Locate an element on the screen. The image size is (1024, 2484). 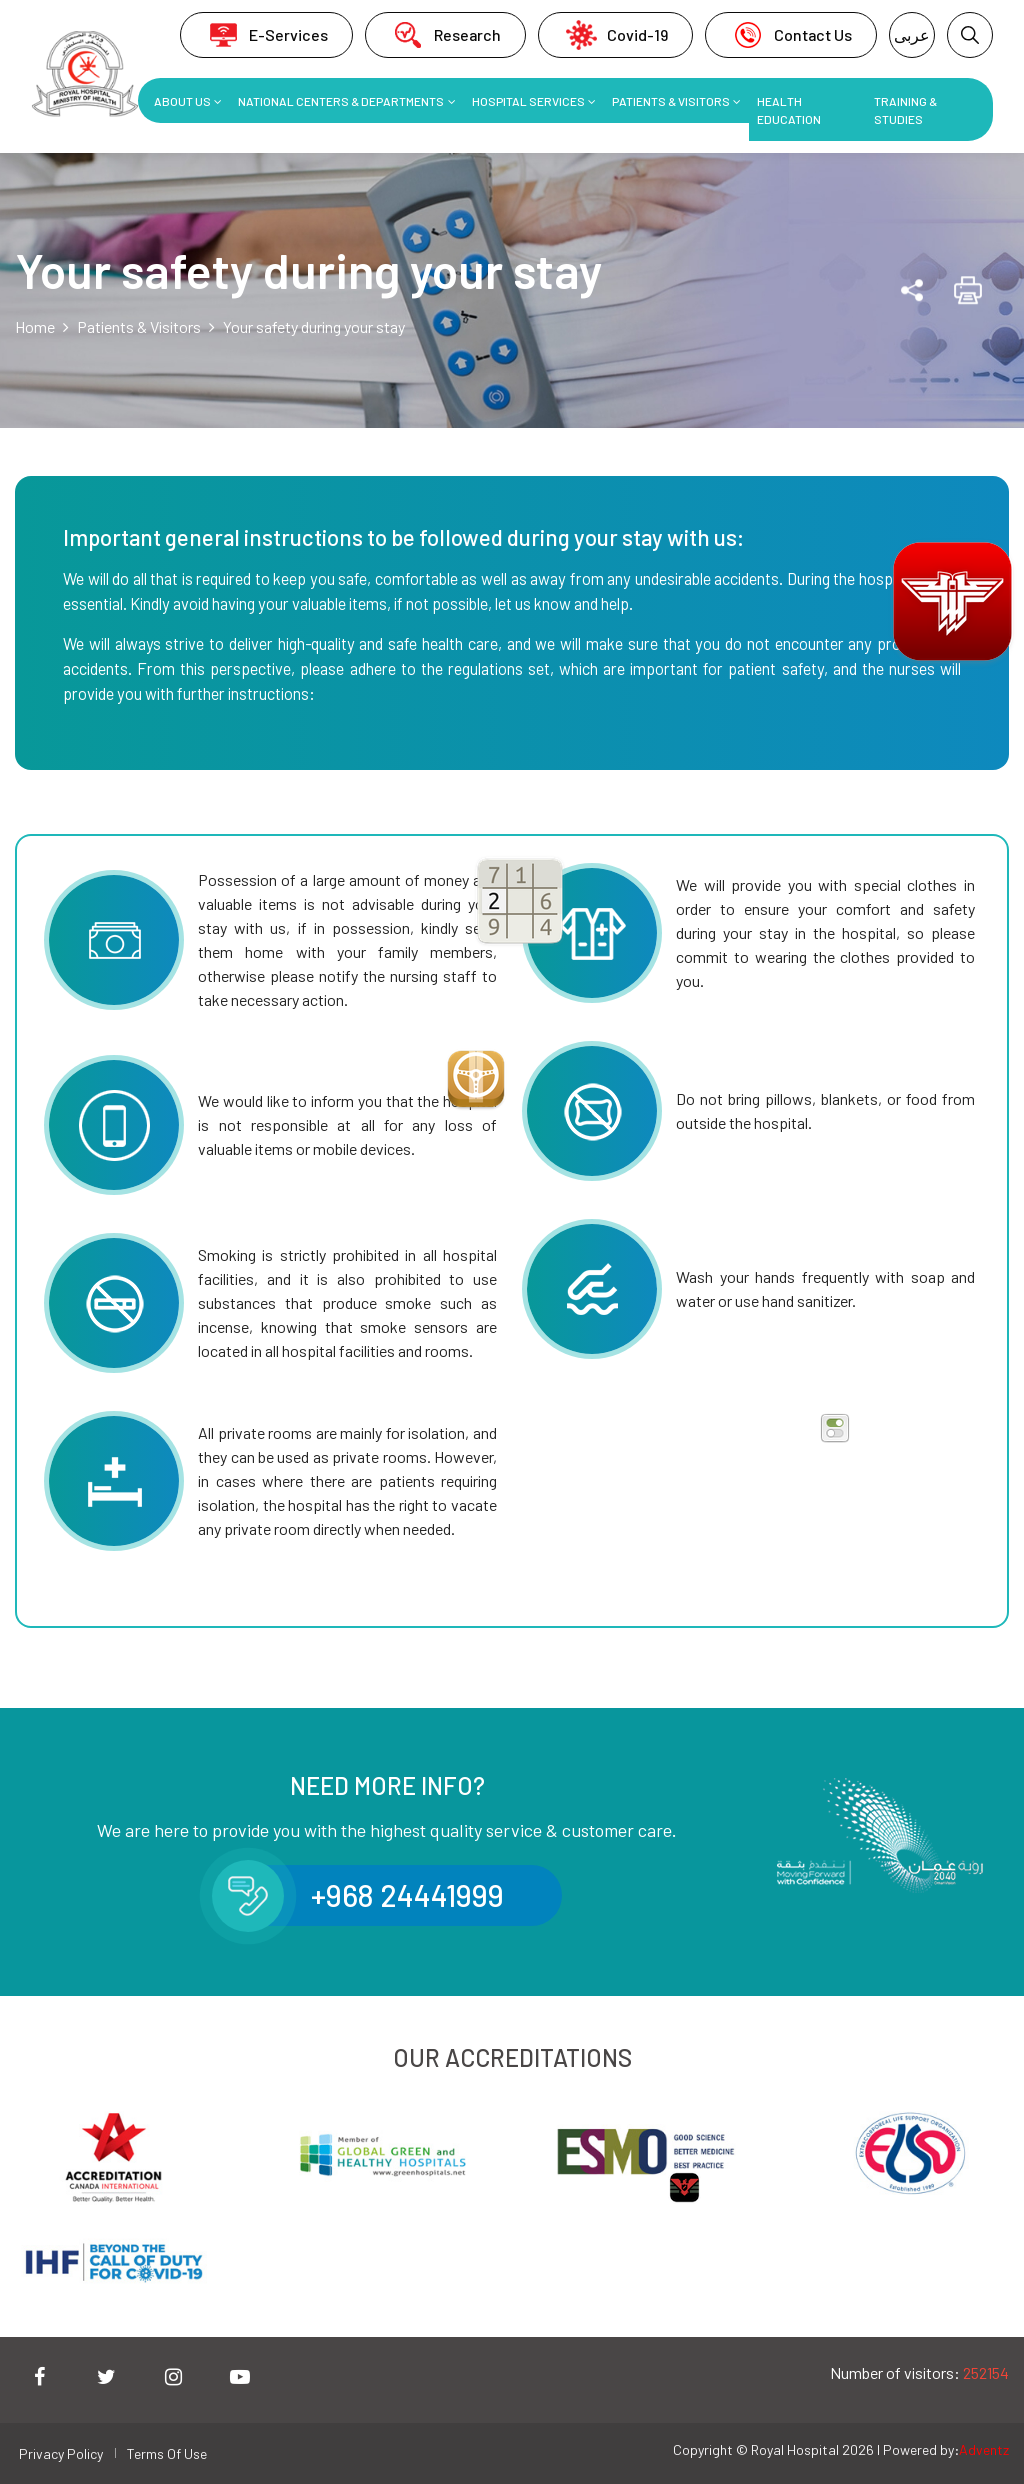
open boxflat racing wheel configuration app is located at coordinates (476, 1079).